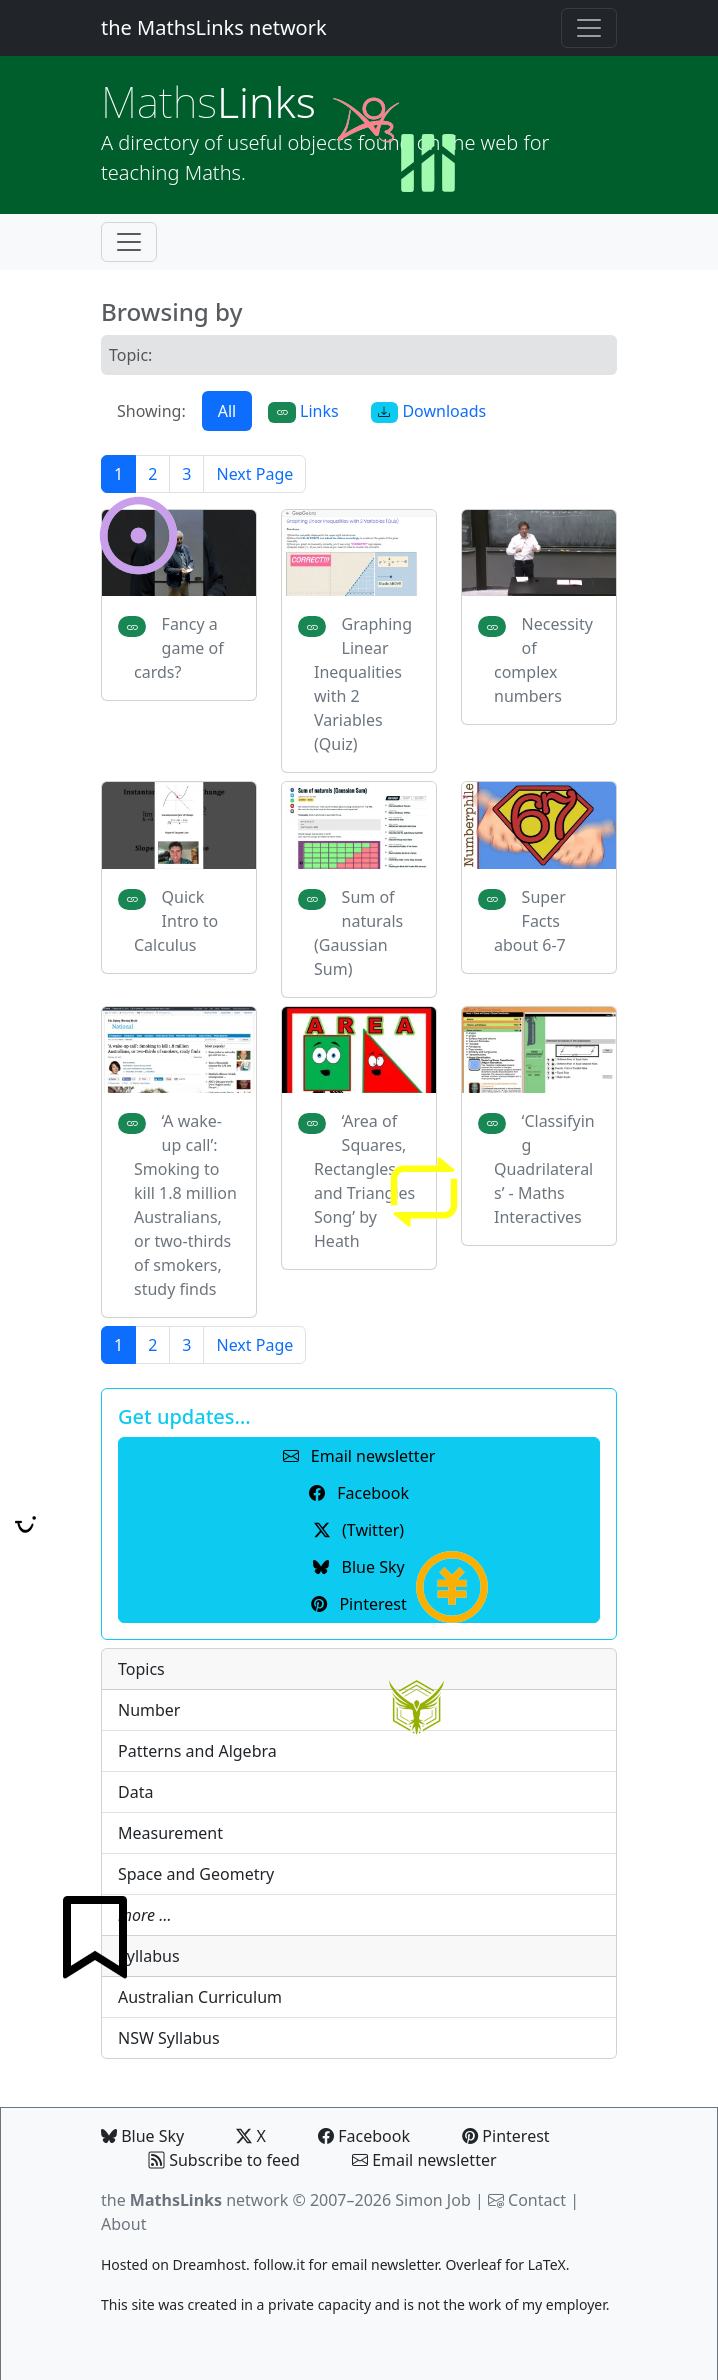 The height and width of the screenshot is (2380, 718). Describe the element at coordinates (95, 1936) in the screenshot. I see `save this item for later` at that location.